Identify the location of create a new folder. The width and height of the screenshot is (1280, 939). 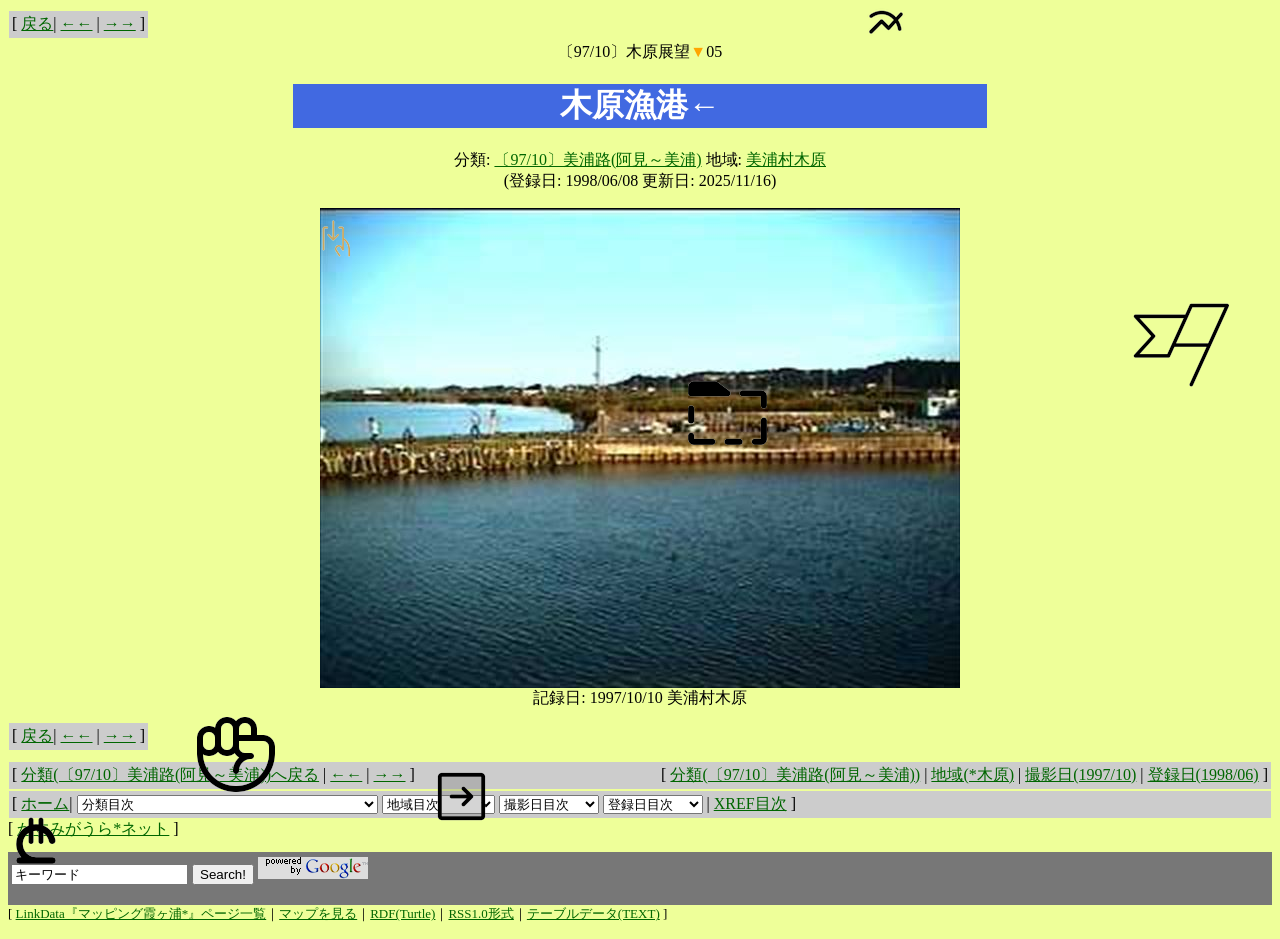
(727, 411).